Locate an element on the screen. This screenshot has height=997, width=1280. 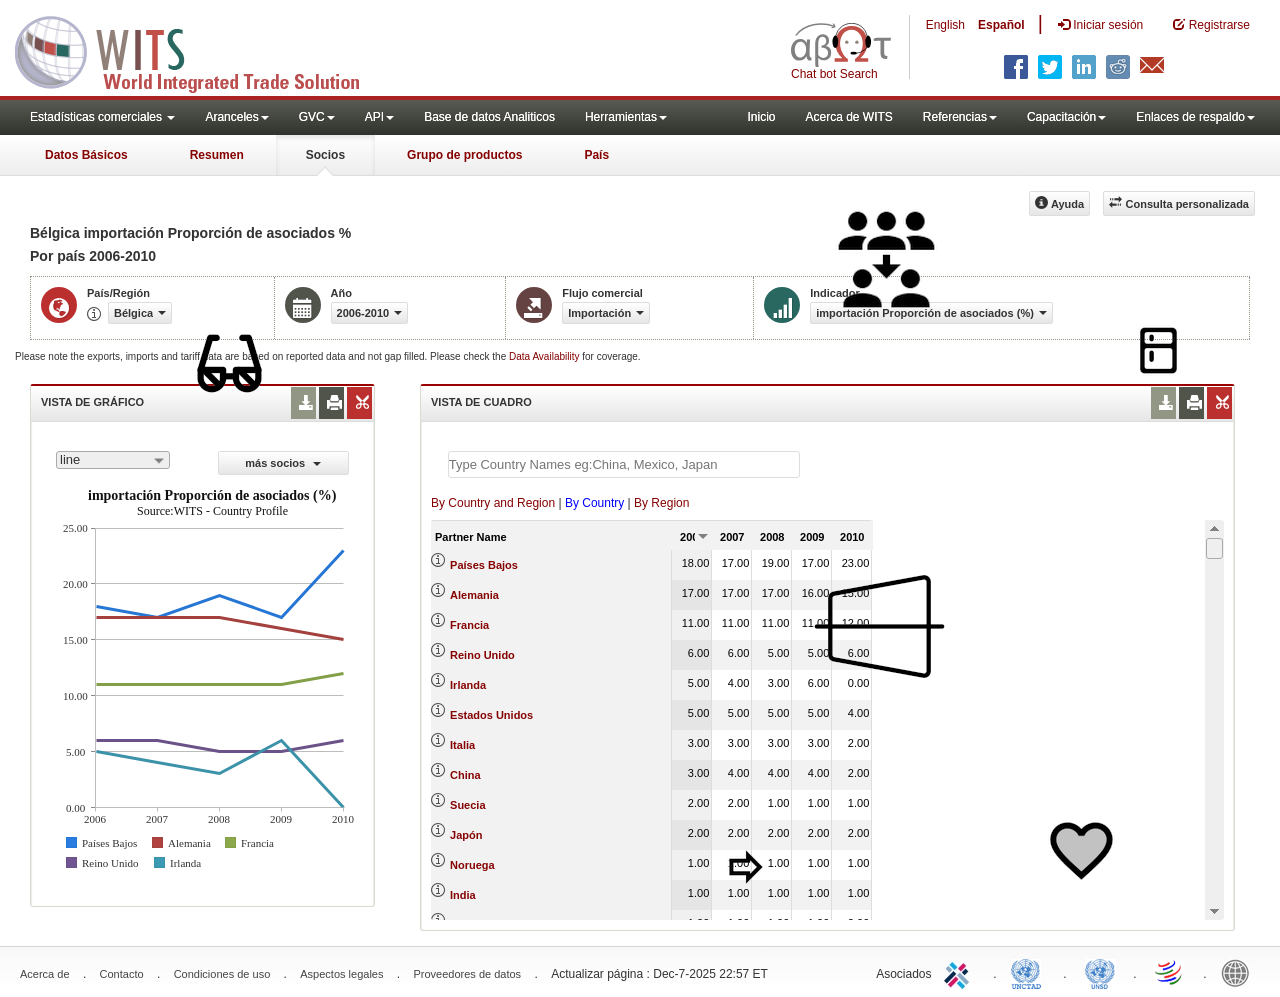
forward an email or message is located at coordinates (746, 867).